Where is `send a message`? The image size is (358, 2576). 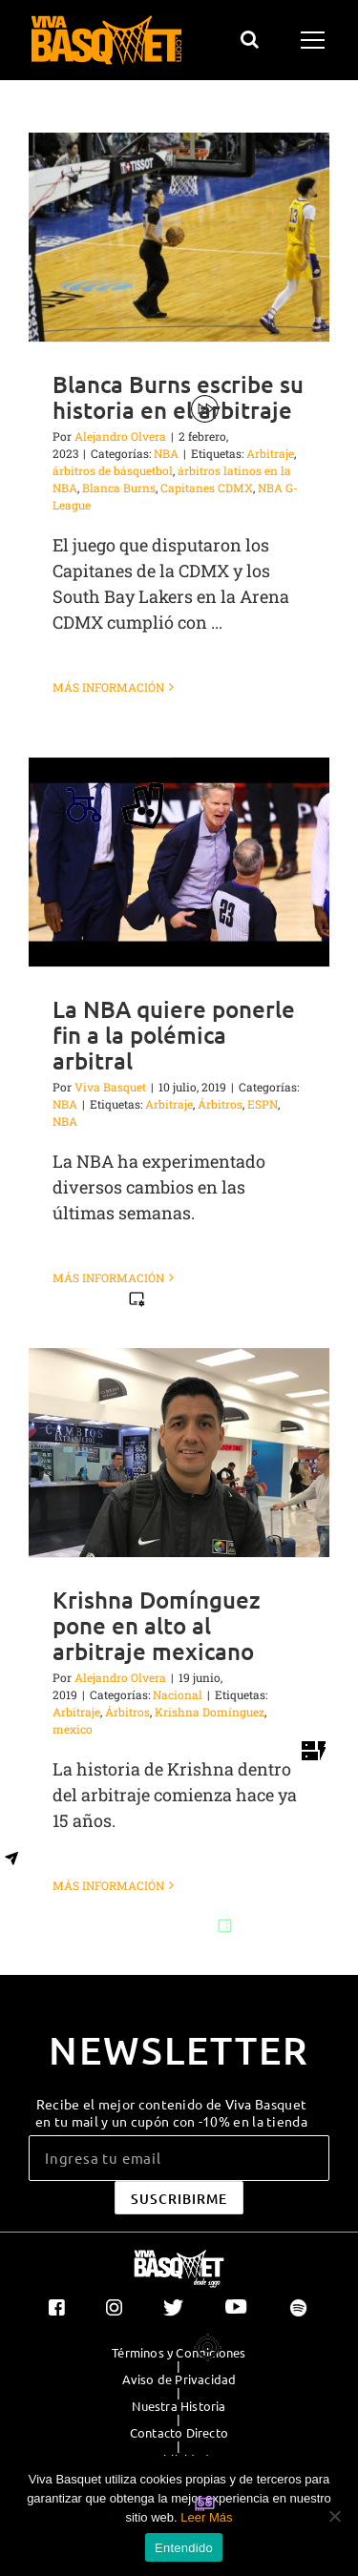 send a message is located at coordinates (11, 1859).